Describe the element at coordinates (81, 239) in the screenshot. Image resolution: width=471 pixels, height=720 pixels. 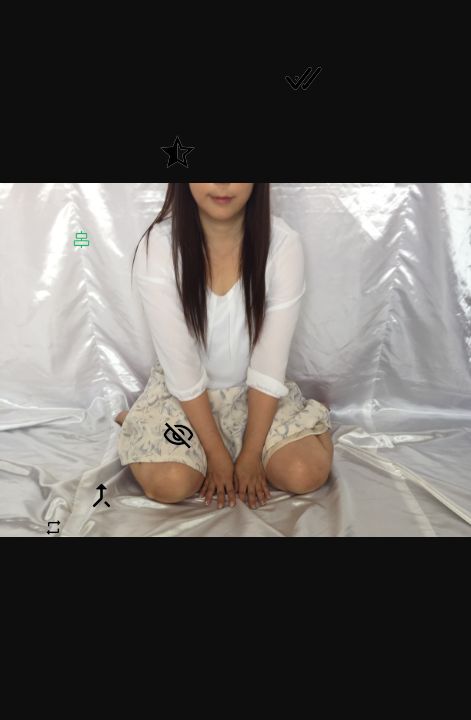
I see `align objects to horizontal center` at that location.